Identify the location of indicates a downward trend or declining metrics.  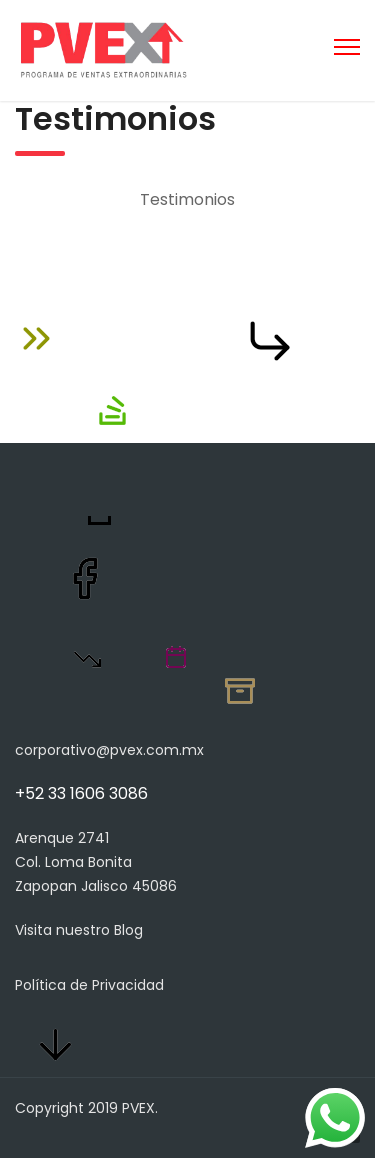
(87, 659).